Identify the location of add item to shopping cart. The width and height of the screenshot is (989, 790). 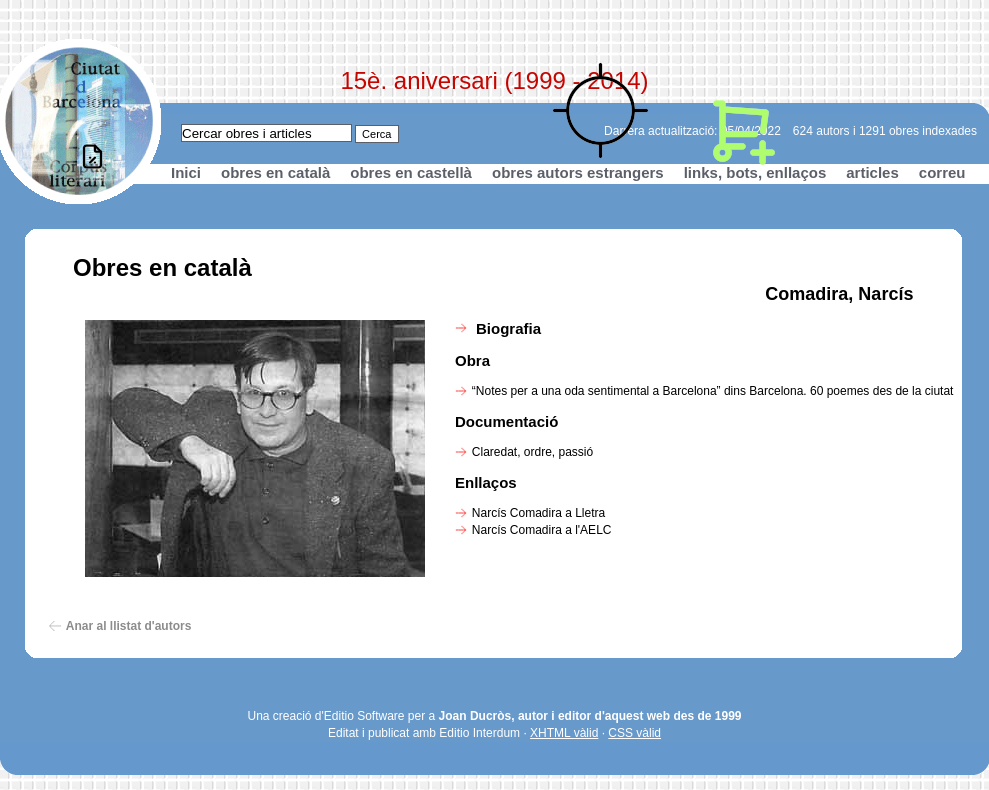
(741, 131).